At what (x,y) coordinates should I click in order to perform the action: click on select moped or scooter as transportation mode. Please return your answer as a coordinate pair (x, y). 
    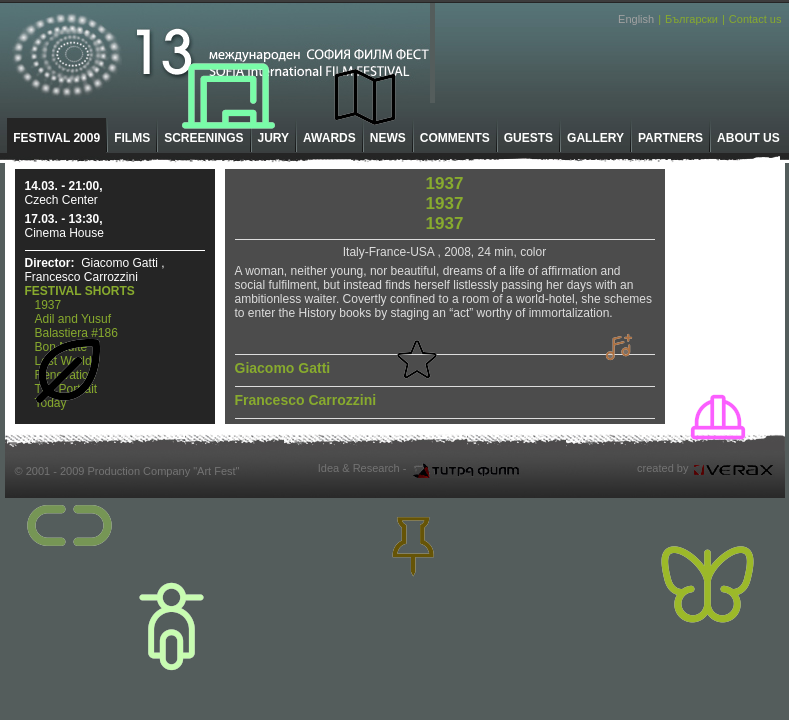
    Looking at the image, I should click on (171, 626).